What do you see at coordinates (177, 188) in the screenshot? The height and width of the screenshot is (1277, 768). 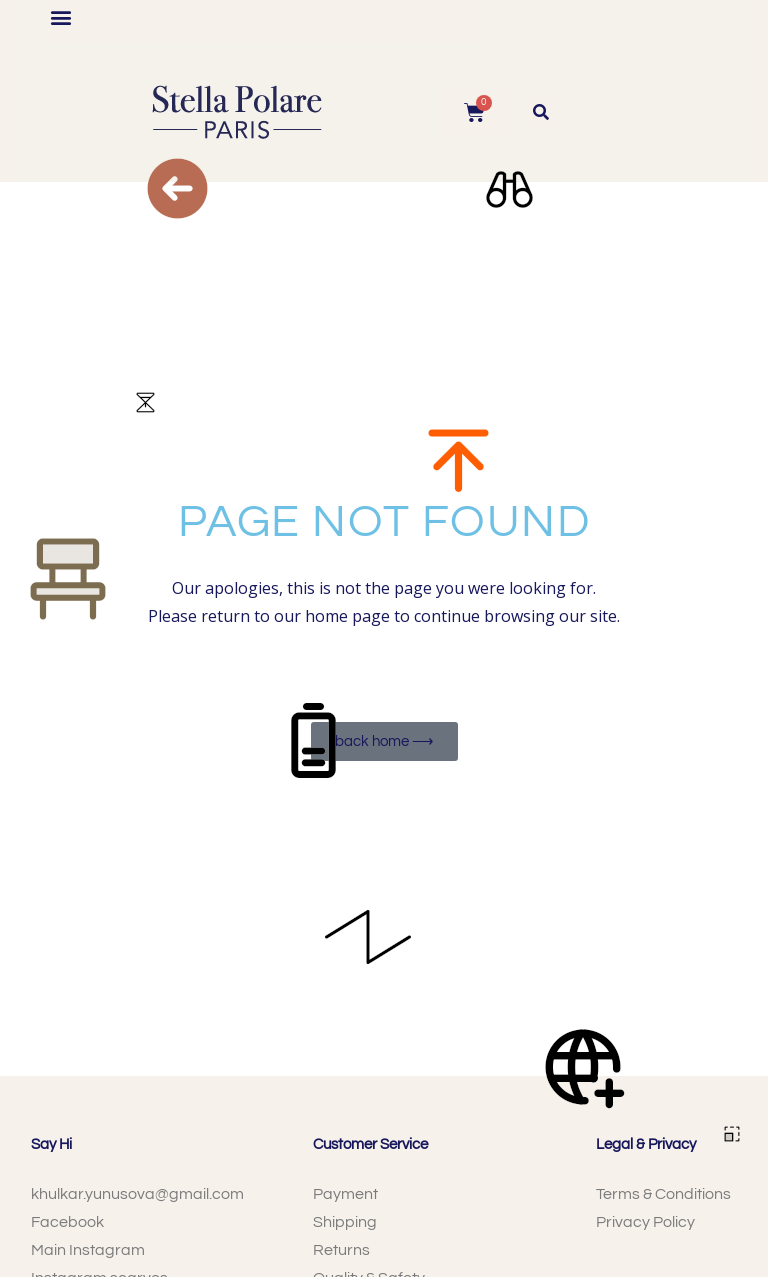 I see `go back to the previous screen` at bounding box center [177, 188].